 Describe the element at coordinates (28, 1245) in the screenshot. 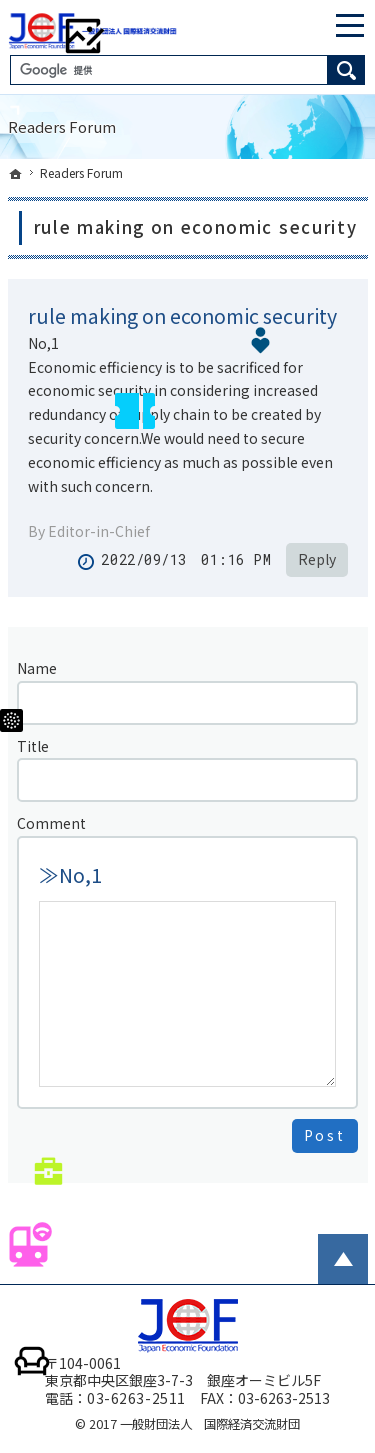

I see `indicates wifi availability on subway or transit` at that location.